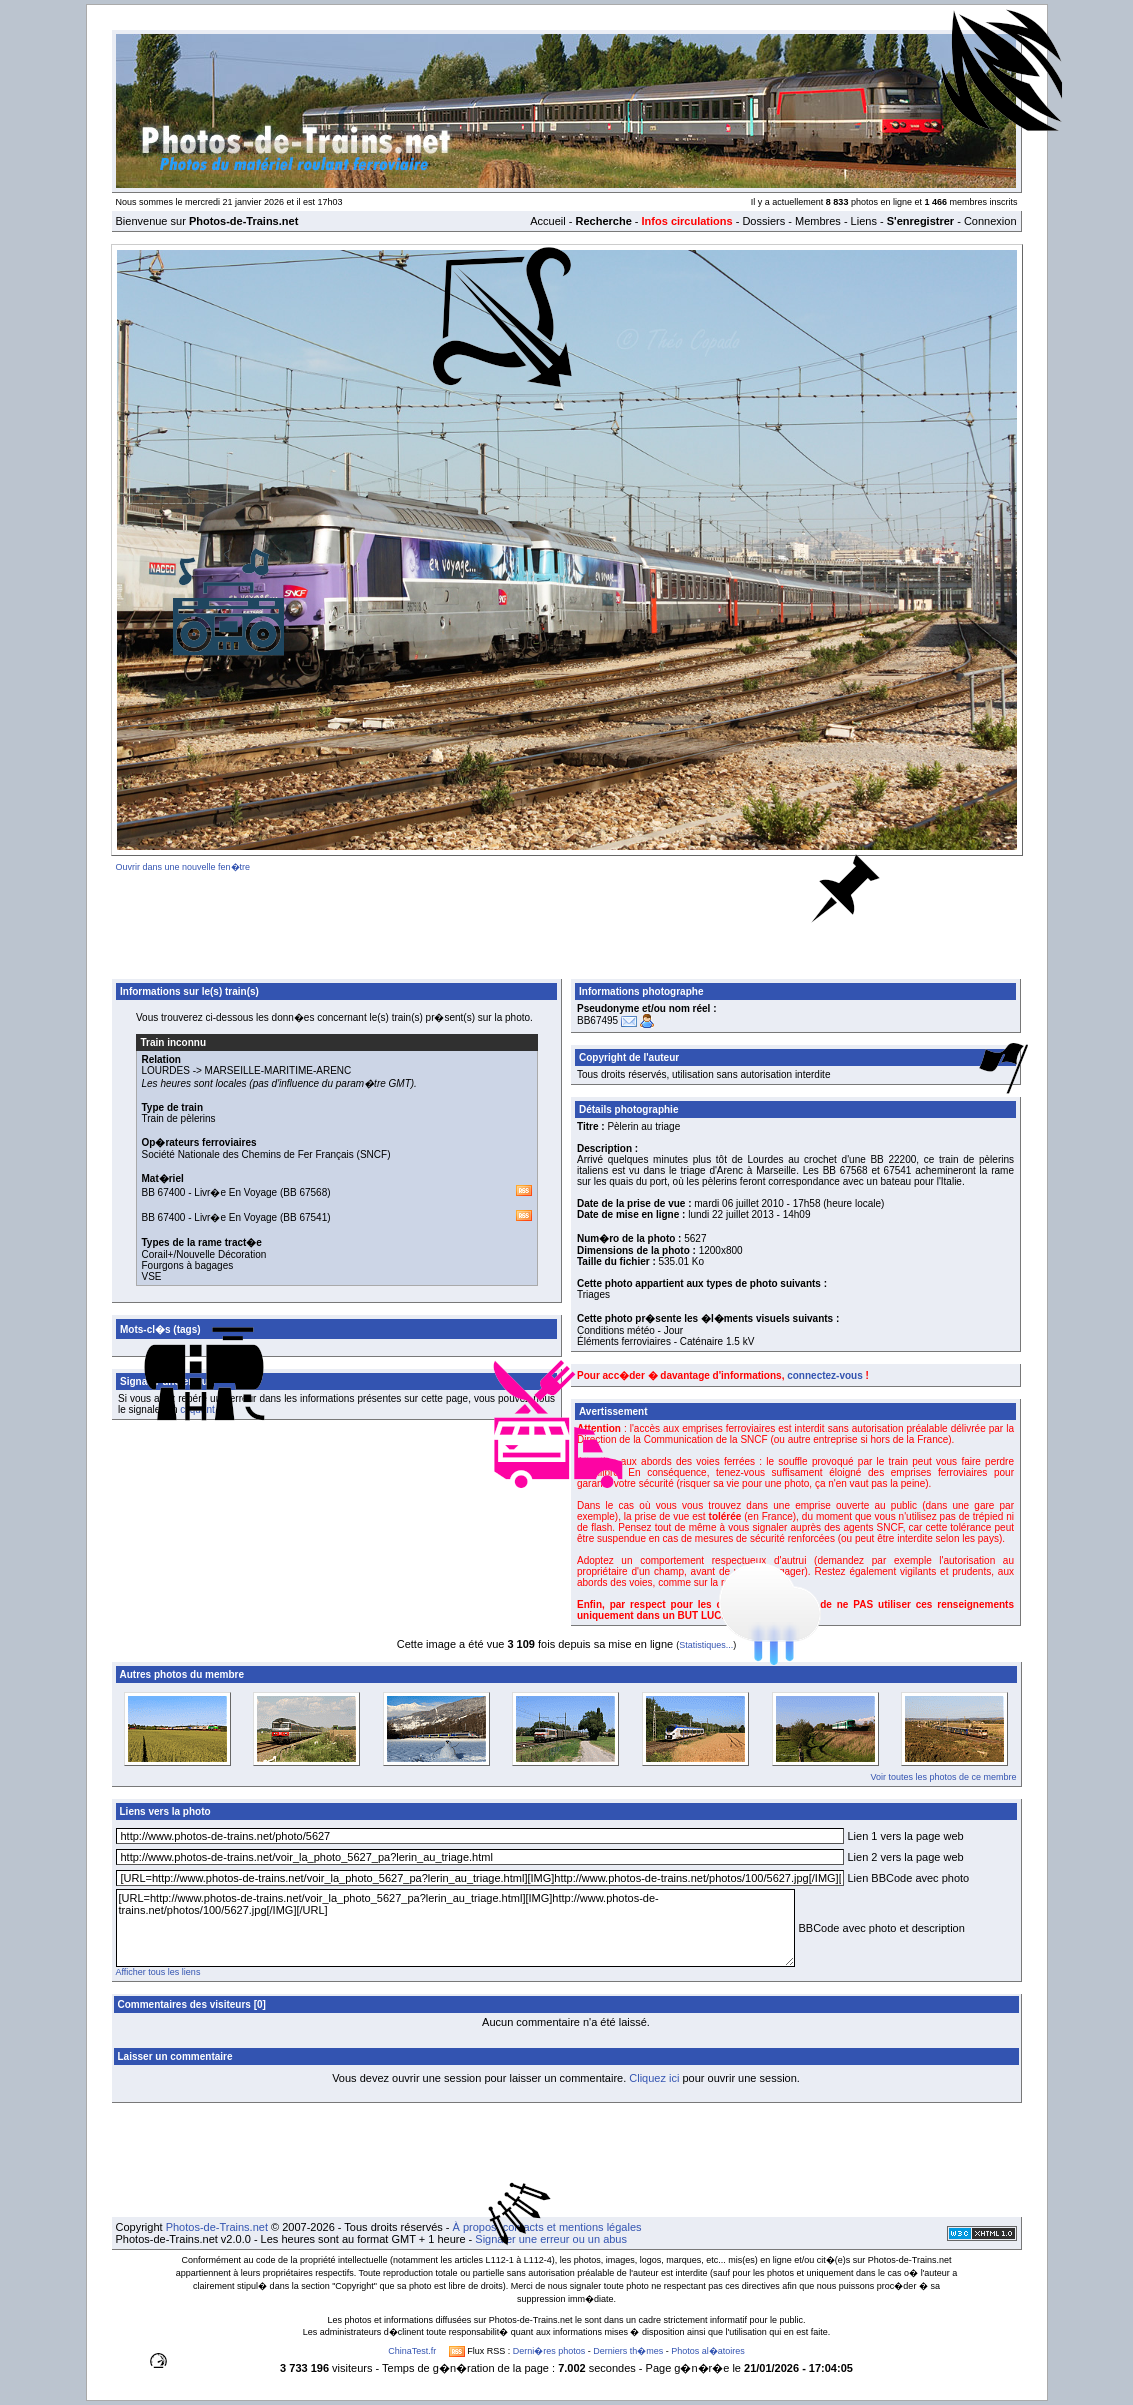 The width and height of the screenshot is (1133, 2405). What do you see at coordinates (228, 603) in the screenshot?
I see `open music player or audio controls` at bounding box center [228, 603].